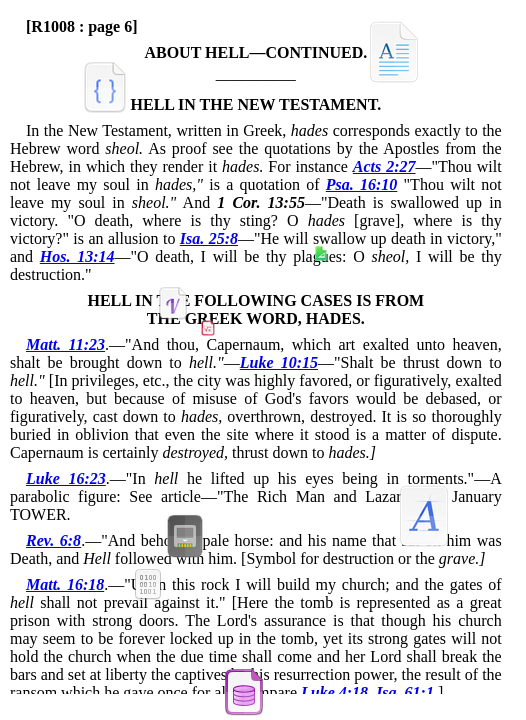 The width and height of the screenshot is (526, 720). What do you see at coordinates (244, 692) in the screenshot?
I see `libreoffice base database template file` at bounding box center [244, 692].